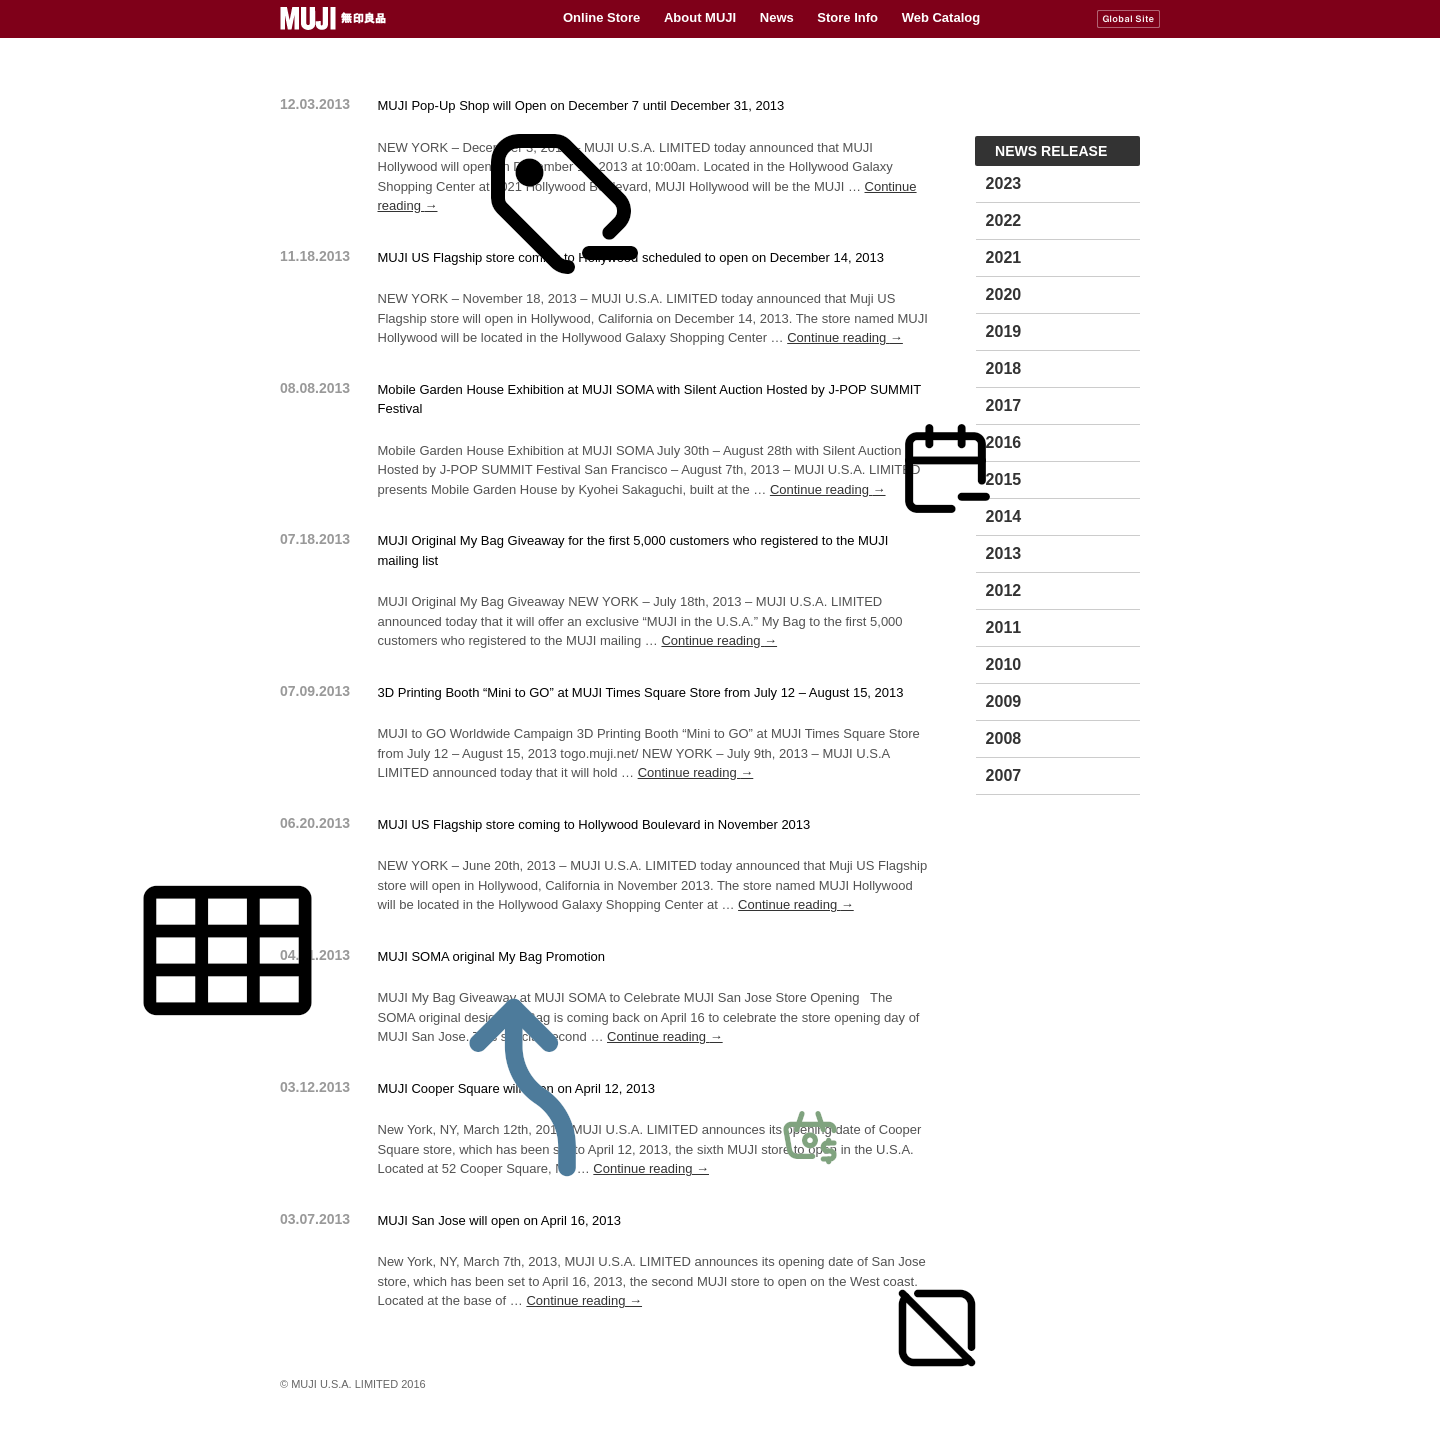 The width and height of the screenshot is (1440, 1430). What do you see at coordinates (937, 1328) in the screenshot?
I see `tumble dry not recommended` at bounding box center [937, 1328].